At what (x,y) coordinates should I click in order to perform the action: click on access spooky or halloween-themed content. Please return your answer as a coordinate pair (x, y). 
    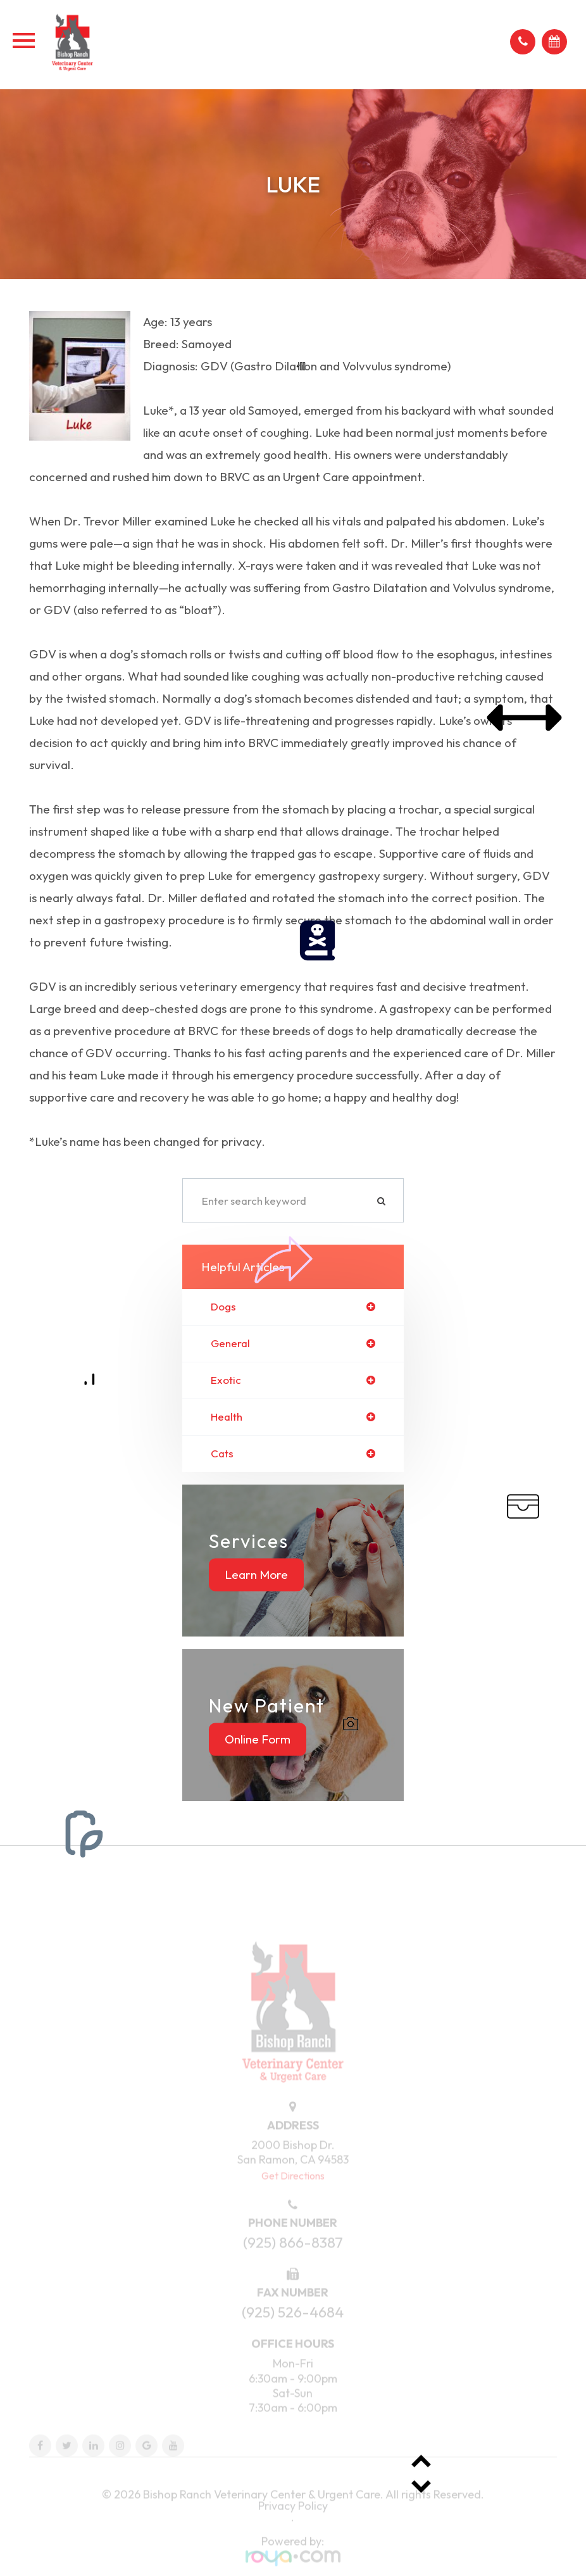
    Looking at the image, I should click on (317, 940).